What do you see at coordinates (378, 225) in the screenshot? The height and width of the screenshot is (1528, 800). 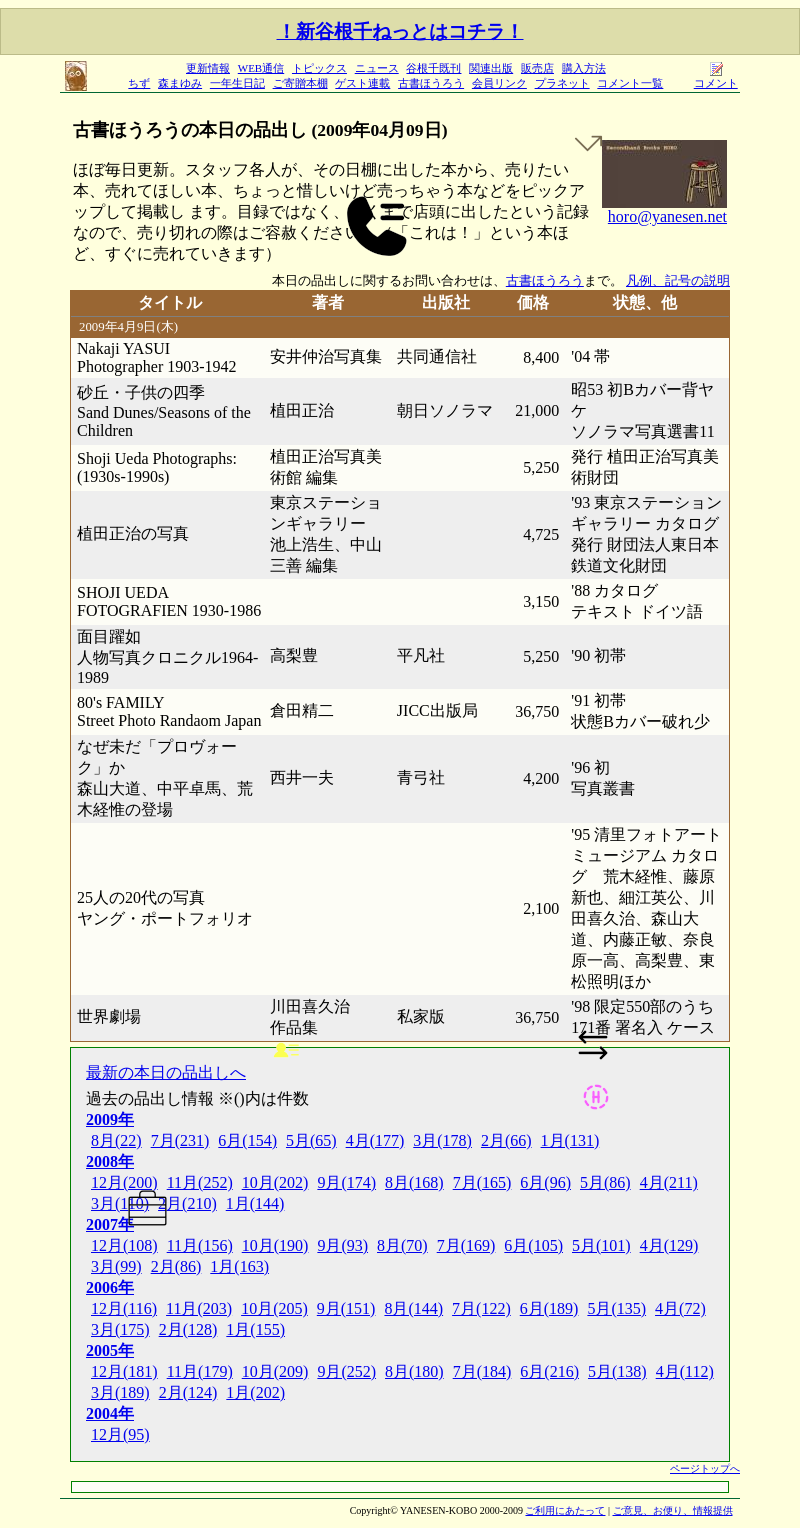 I see `view contact list or phone directory` at bounding box center [378, 225].